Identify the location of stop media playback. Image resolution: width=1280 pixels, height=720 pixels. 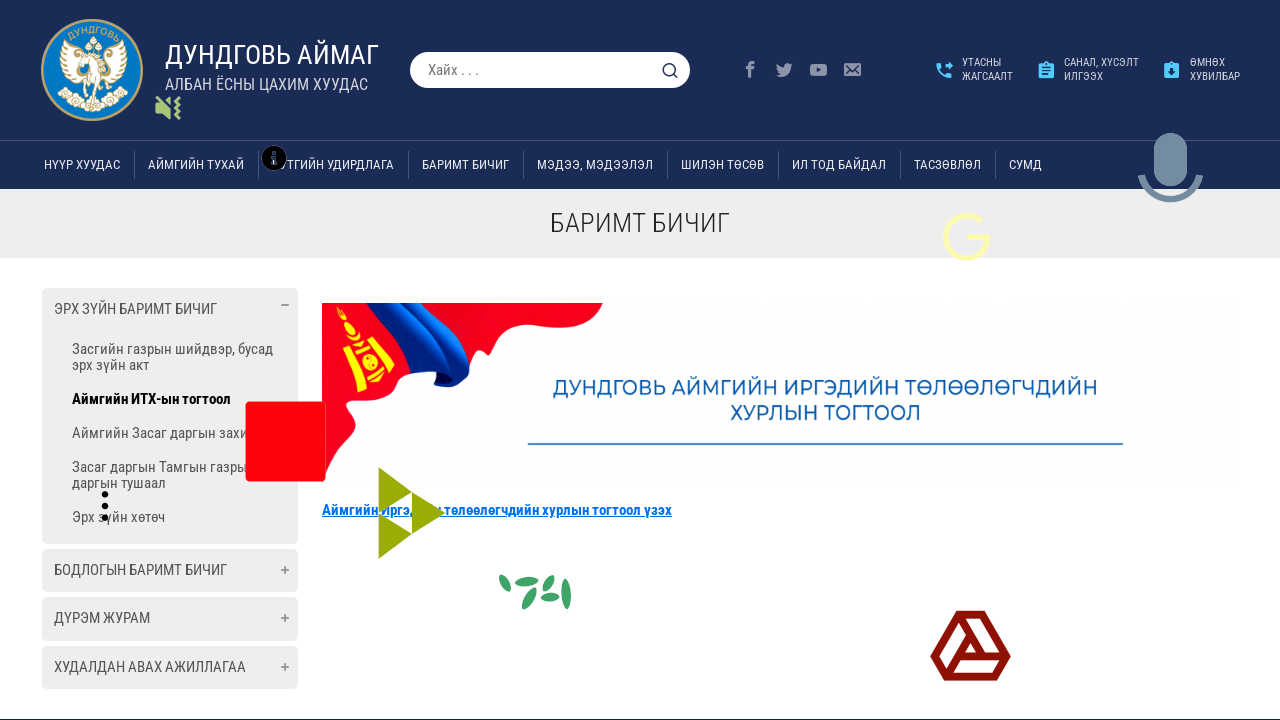
(285, 441).